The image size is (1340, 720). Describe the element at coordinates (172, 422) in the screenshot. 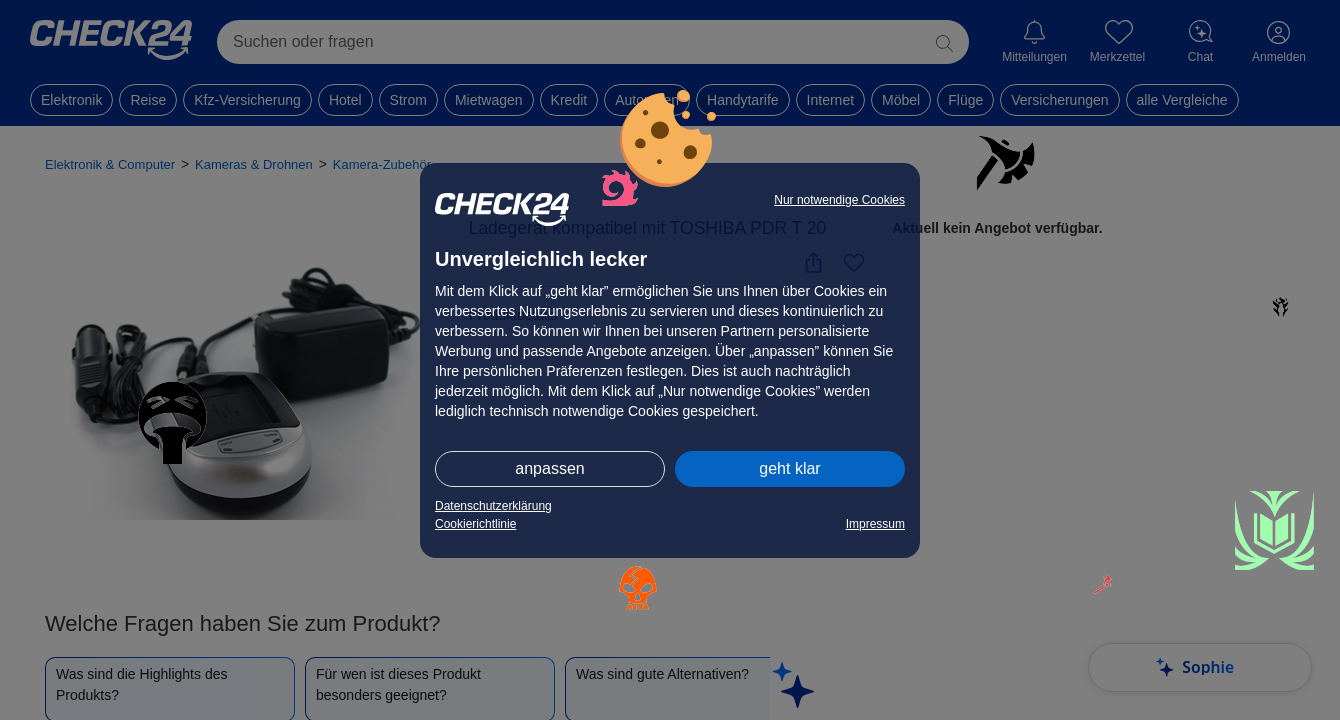

I see `indicates nausea or sickness status effect` at that location.